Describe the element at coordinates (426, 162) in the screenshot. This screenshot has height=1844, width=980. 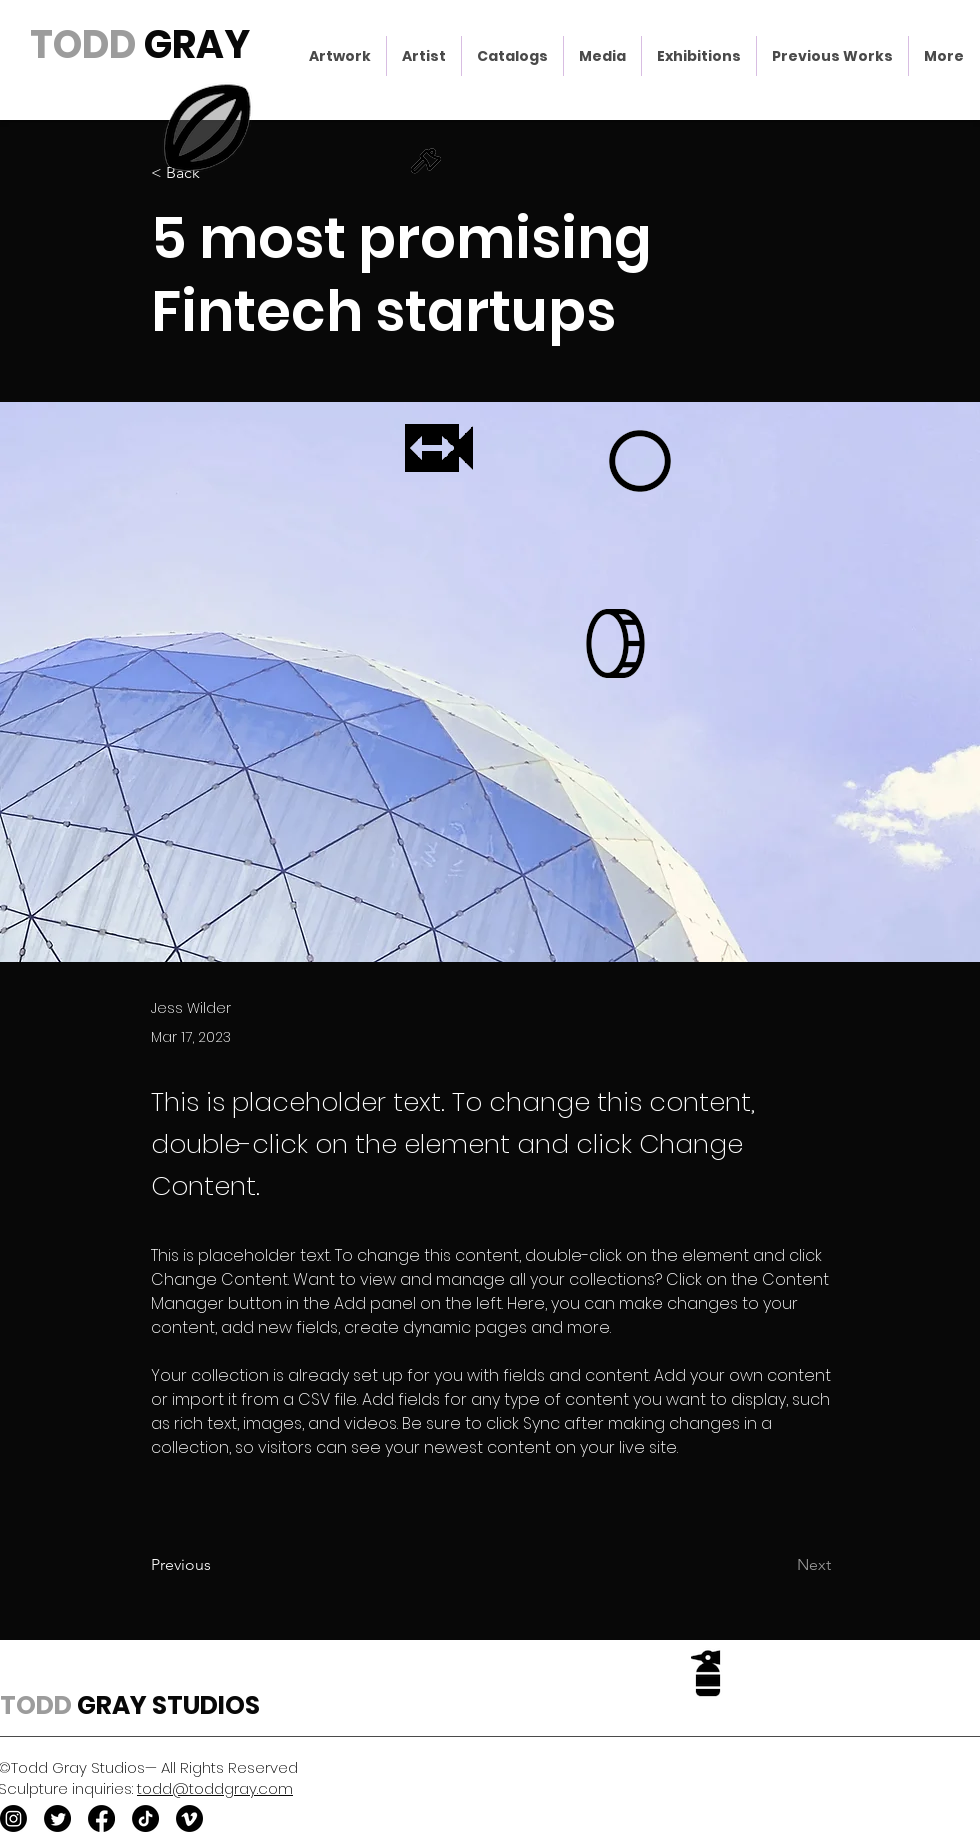
I see `access crafting or building tools` at that location.